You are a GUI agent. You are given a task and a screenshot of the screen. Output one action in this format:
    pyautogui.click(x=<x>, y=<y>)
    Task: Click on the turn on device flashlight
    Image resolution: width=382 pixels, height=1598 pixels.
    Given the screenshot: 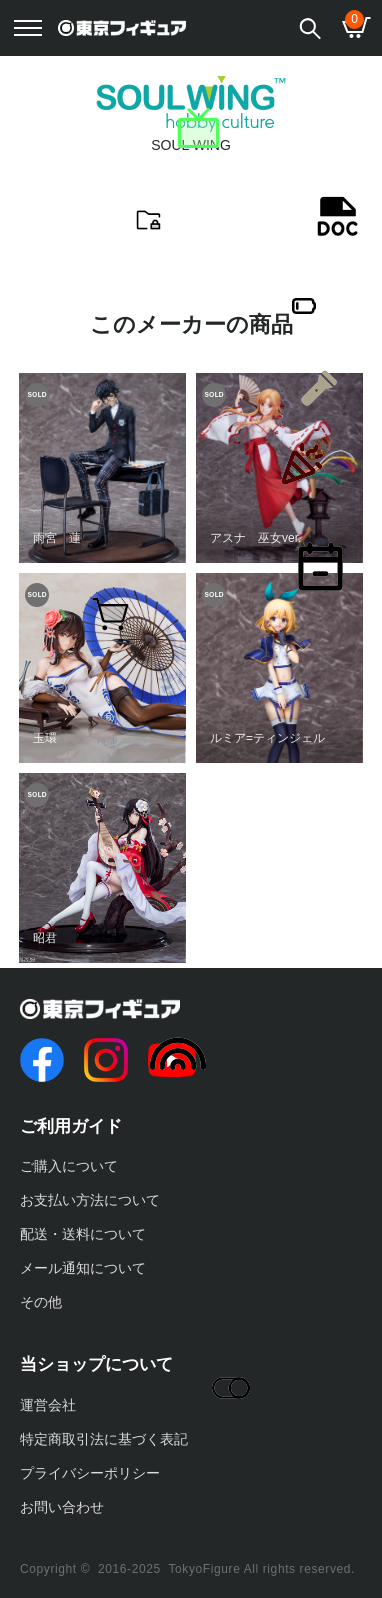 What is the action you would take?
    pyautogui.click(x=319, y=388)
    